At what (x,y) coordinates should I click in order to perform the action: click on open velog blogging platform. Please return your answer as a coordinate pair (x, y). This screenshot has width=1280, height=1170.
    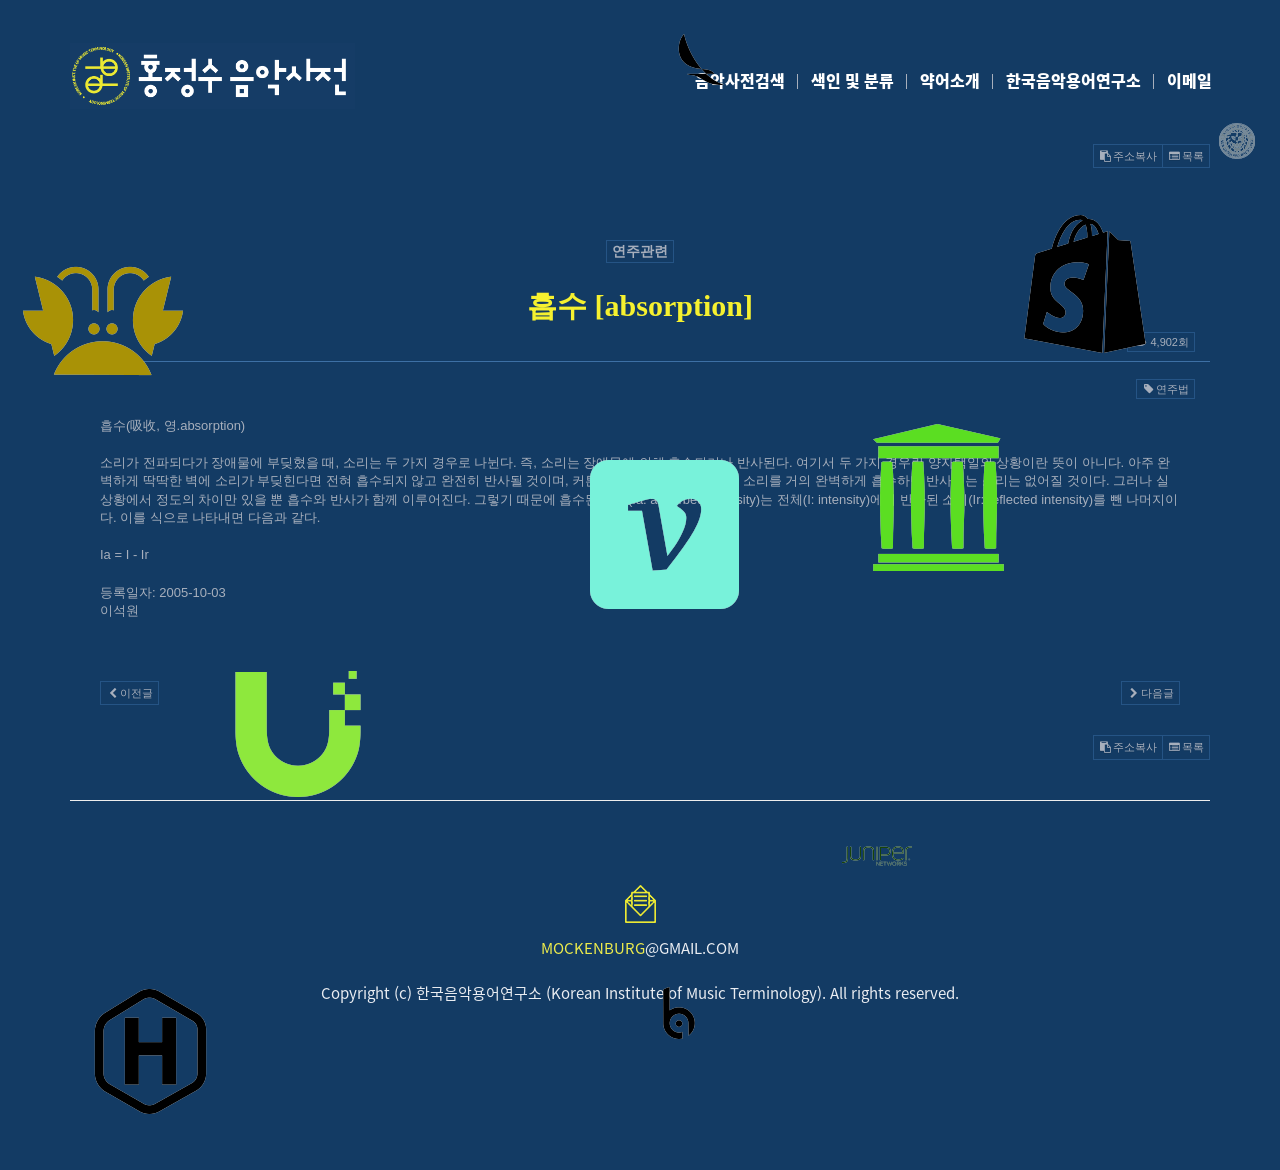
    Looking at the image, I should click on (664, 534).